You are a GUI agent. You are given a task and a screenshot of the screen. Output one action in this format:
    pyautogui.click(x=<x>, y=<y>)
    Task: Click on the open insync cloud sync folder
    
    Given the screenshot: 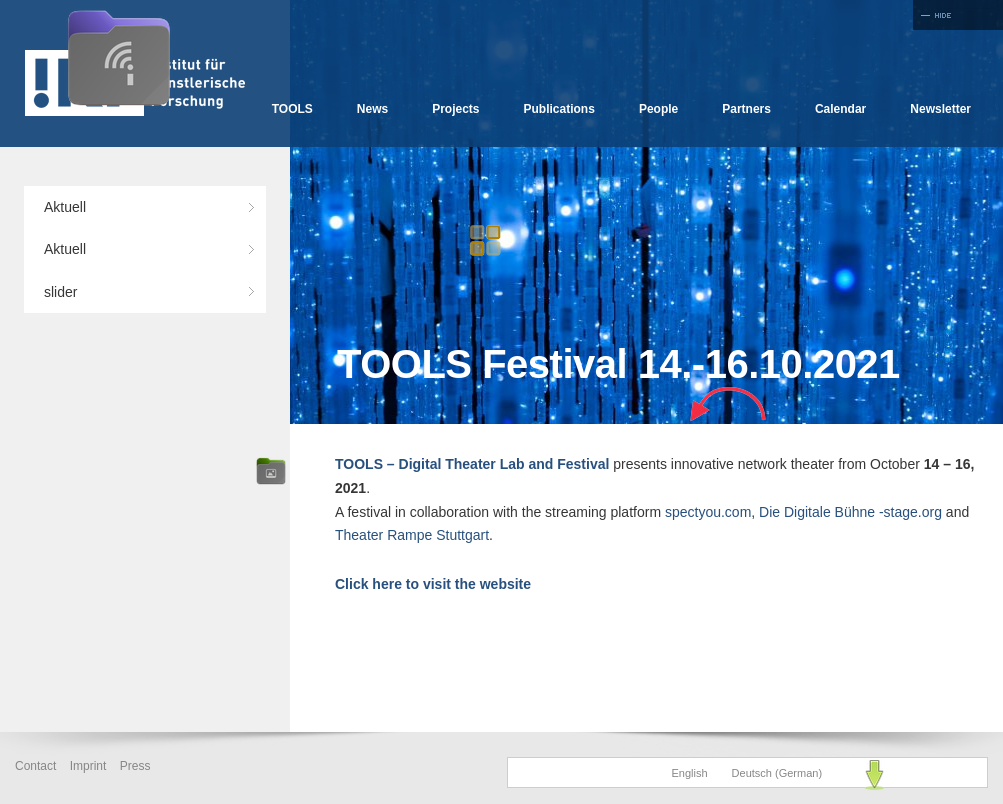 What is the action you would take?
    pyautogui.click(x=119, y=58)
    